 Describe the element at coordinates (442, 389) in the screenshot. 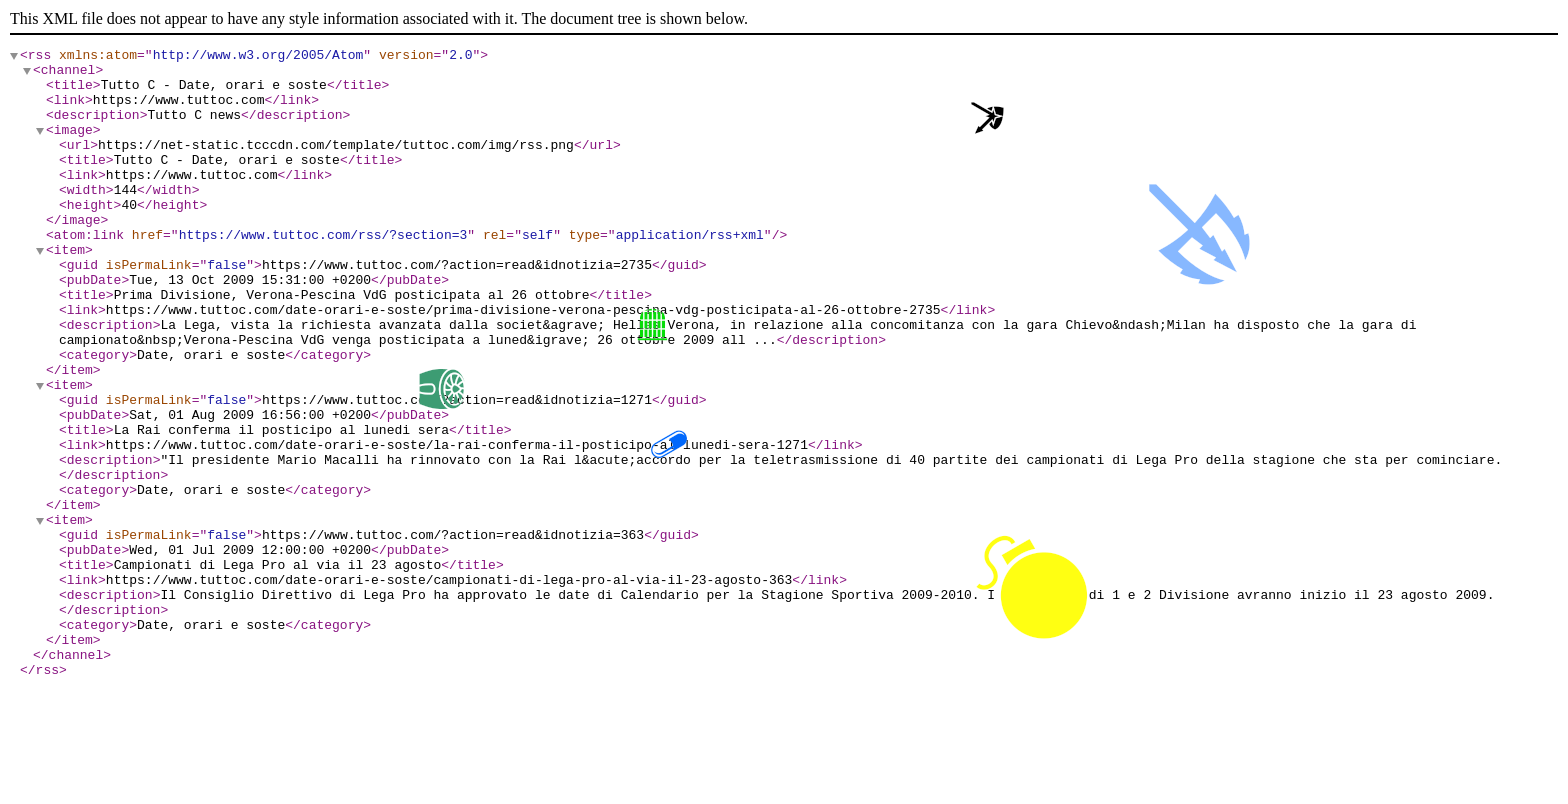

I see `access turbine or engine controls` at that location.